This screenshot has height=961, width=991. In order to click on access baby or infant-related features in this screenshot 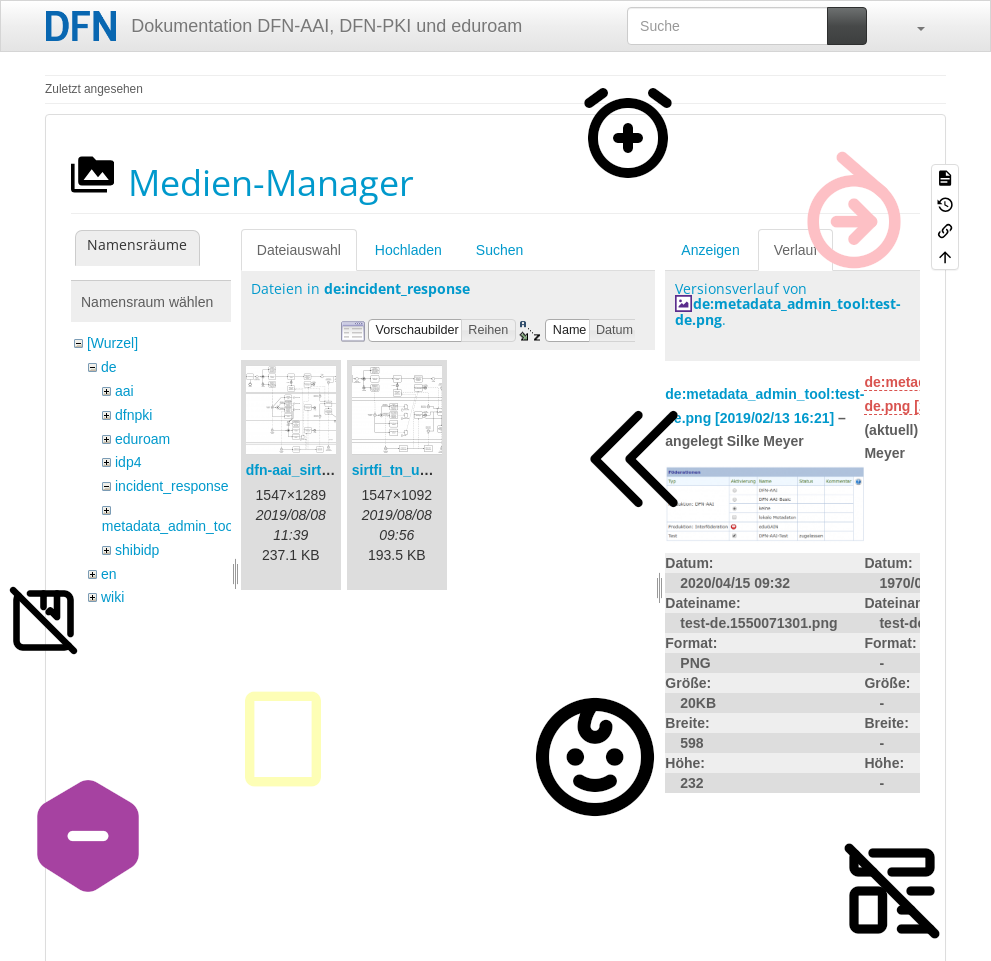, I will do `click(595, 757)`.